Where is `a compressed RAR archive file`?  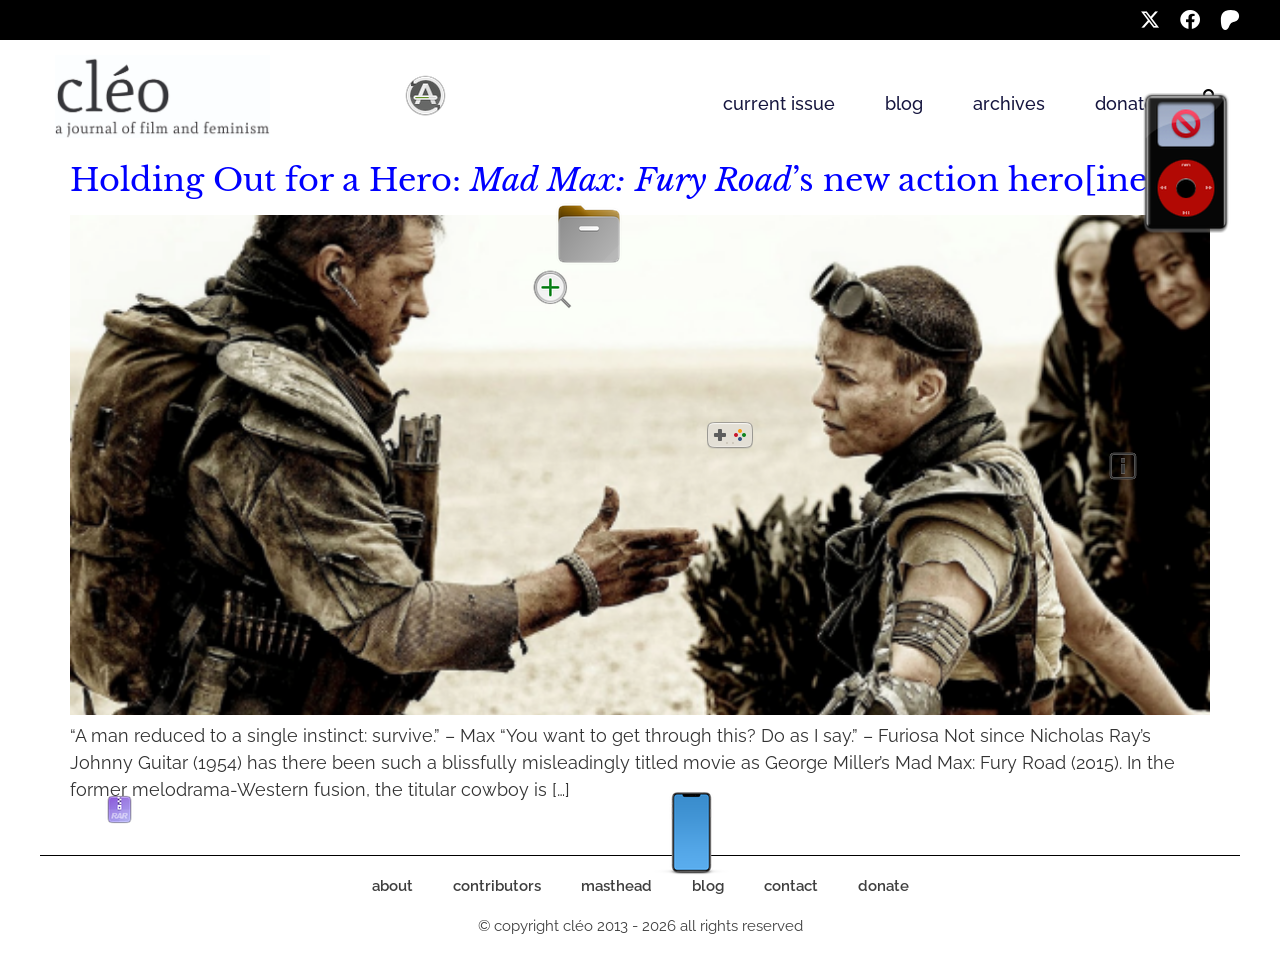
a compressed RAR archive file is located at coordinates (119, 809).